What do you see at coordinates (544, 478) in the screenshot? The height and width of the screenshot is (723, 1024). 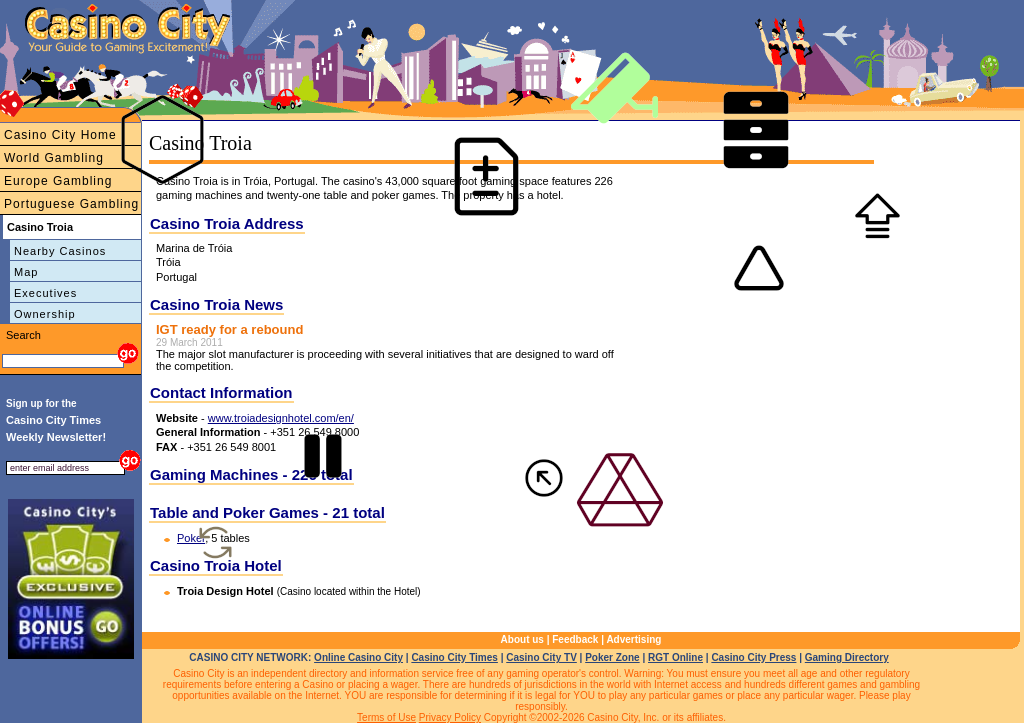 I see `navigate back to previous screen` at bounding box center [544, 478].